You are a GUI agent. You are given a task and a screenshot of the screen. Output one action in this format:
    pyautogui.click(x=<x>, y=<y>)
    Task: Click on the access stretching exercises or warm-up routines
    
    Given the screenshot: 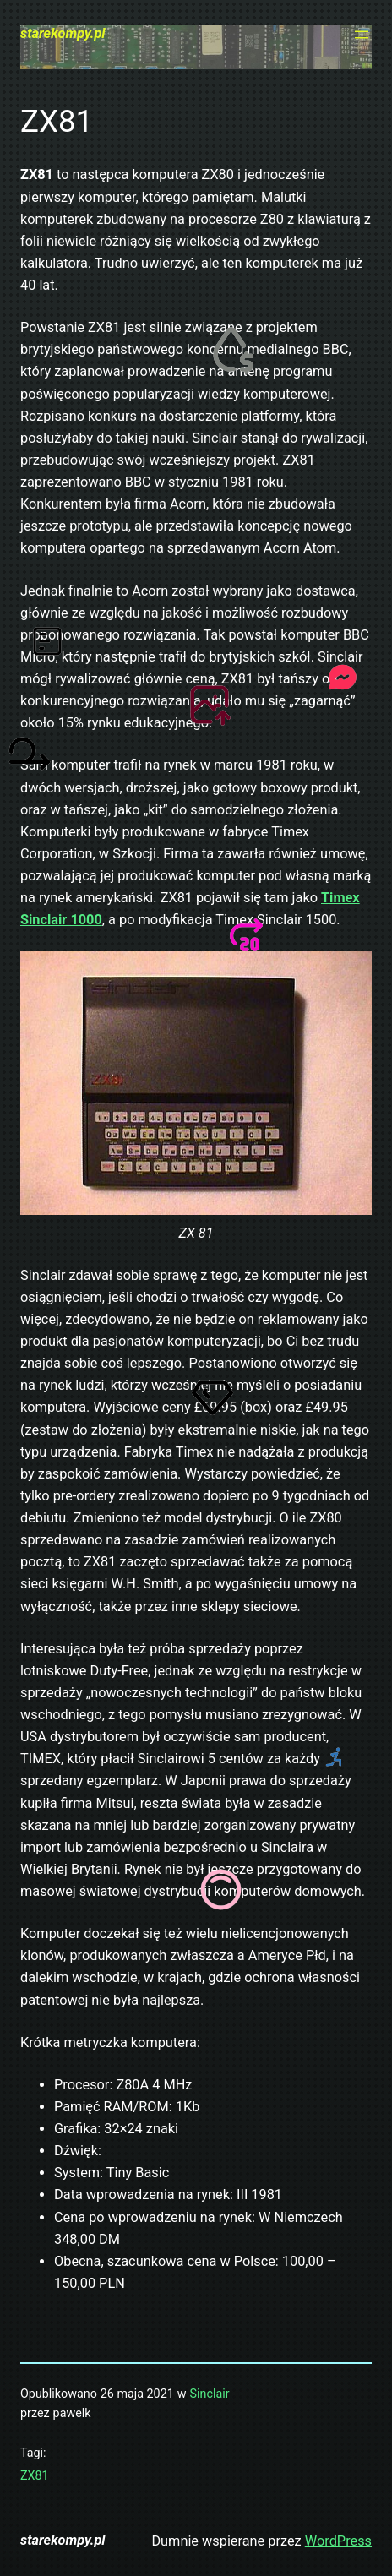 What is the action you would take?
    pyautogui.click(x=334, y=1756)
    